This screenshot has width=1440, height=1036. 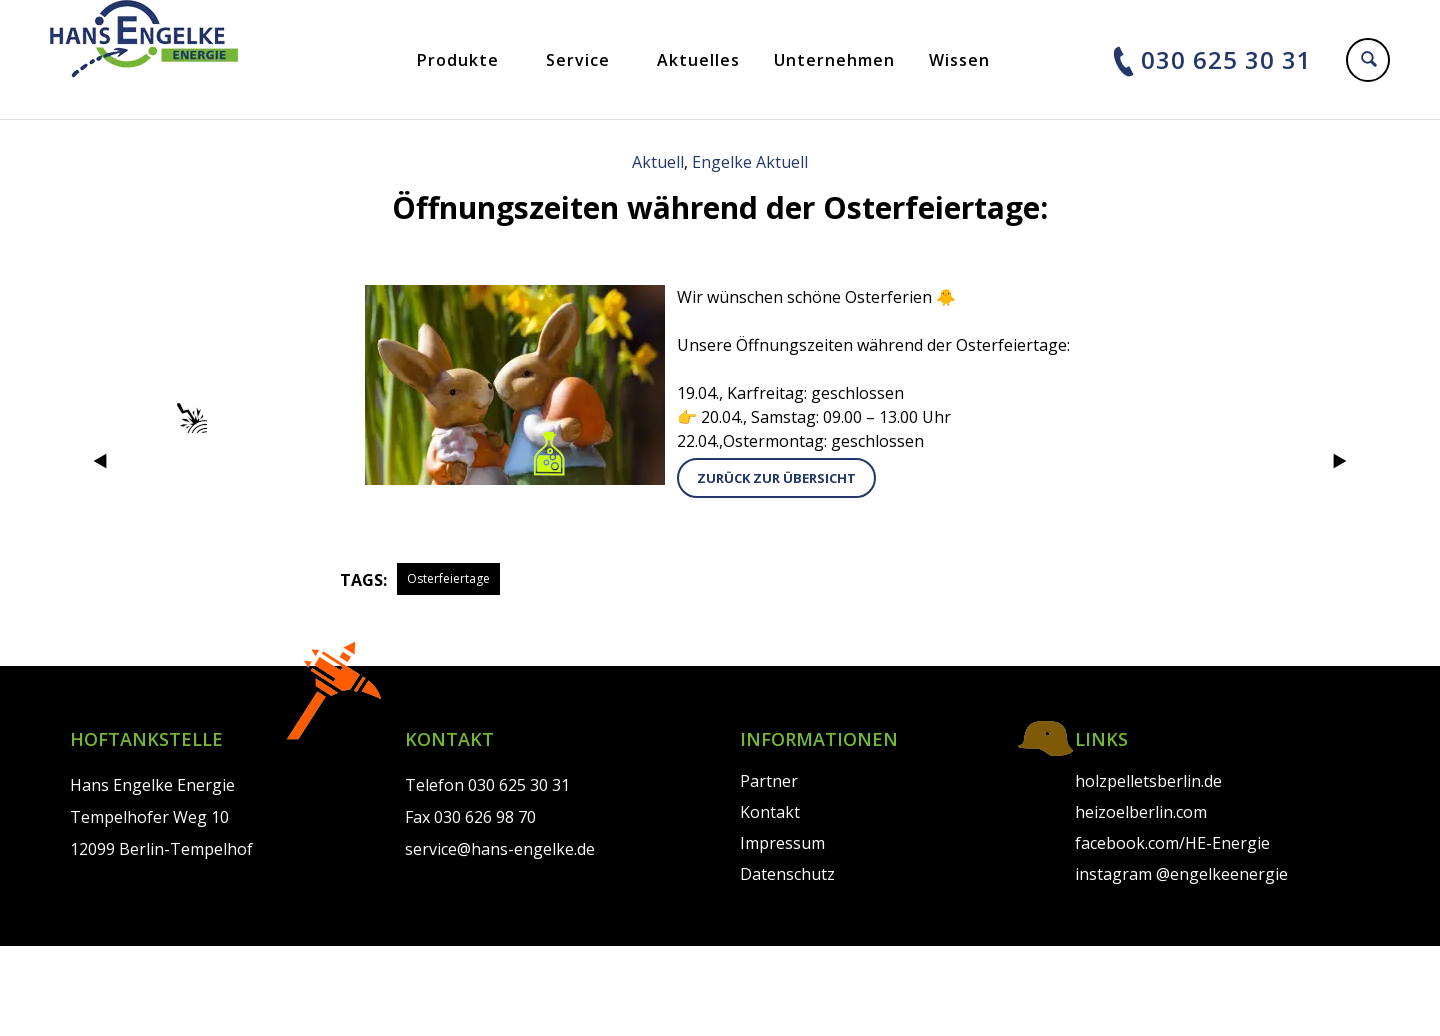 I want to click on select warhammer as your weapon, so click(x=335, y=689).